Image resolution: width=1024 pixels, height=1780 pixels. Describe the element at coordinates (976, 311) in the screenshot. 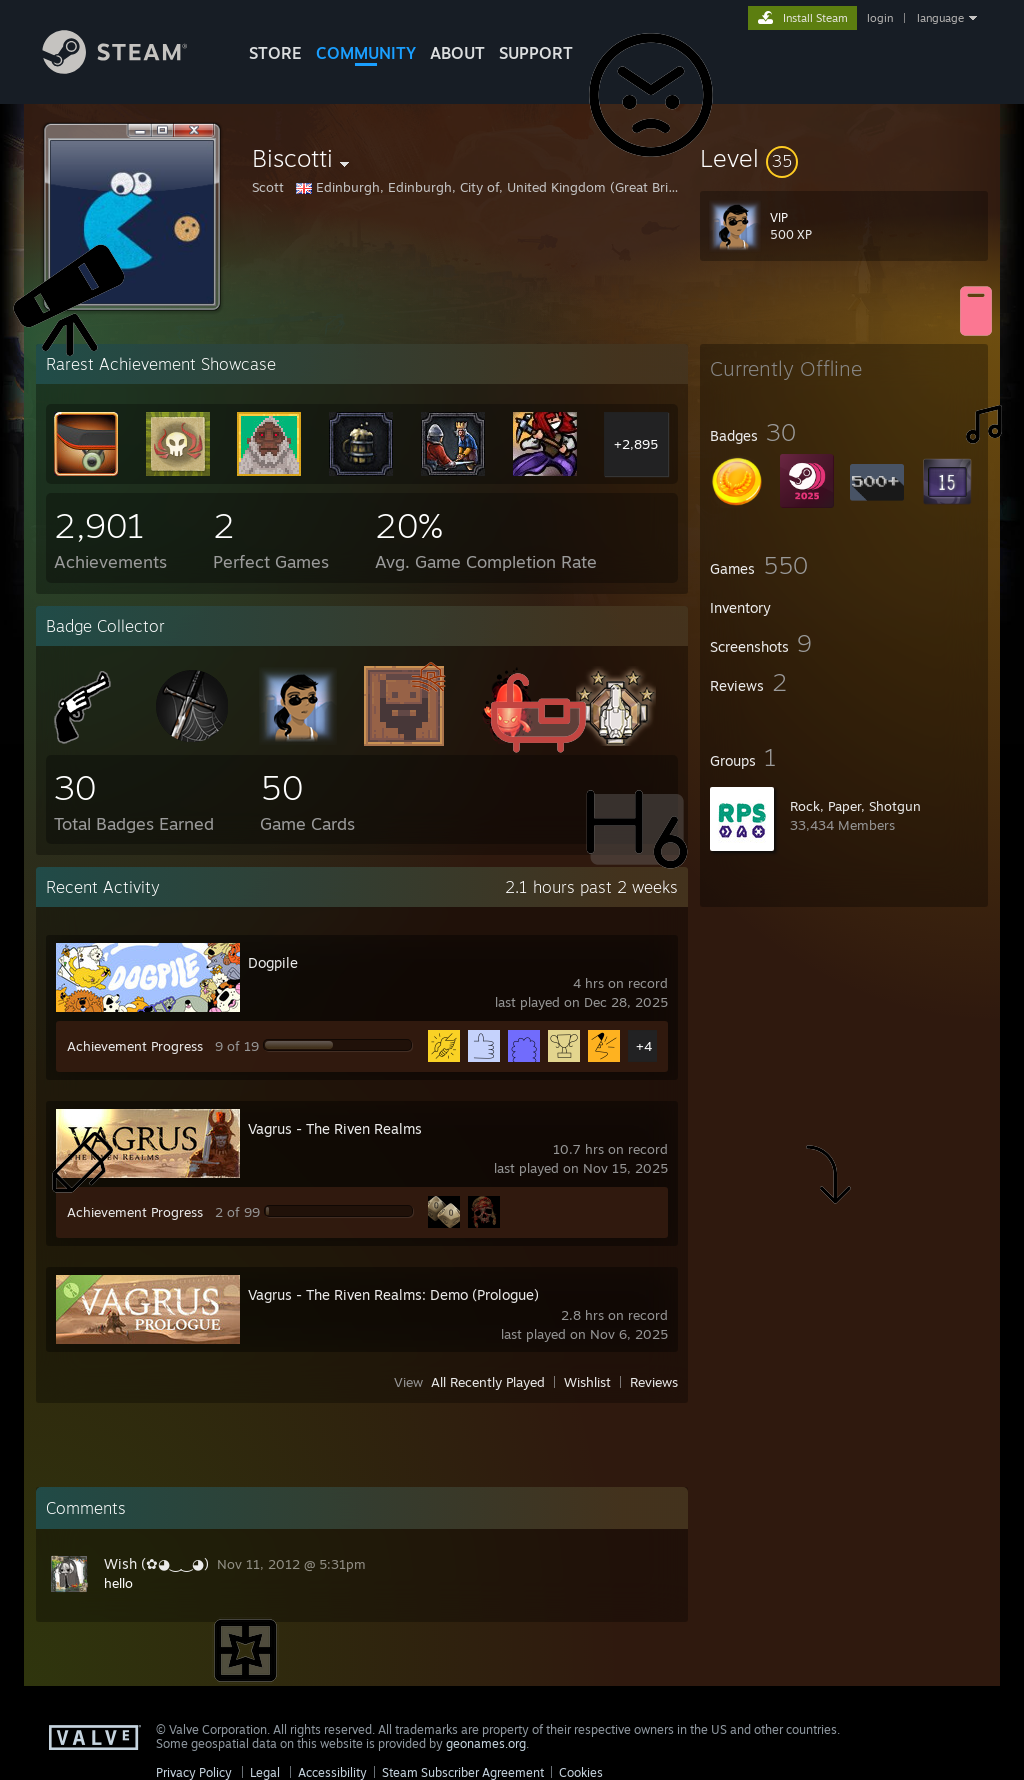

I see `mobile device with speaker enabled` at that location.